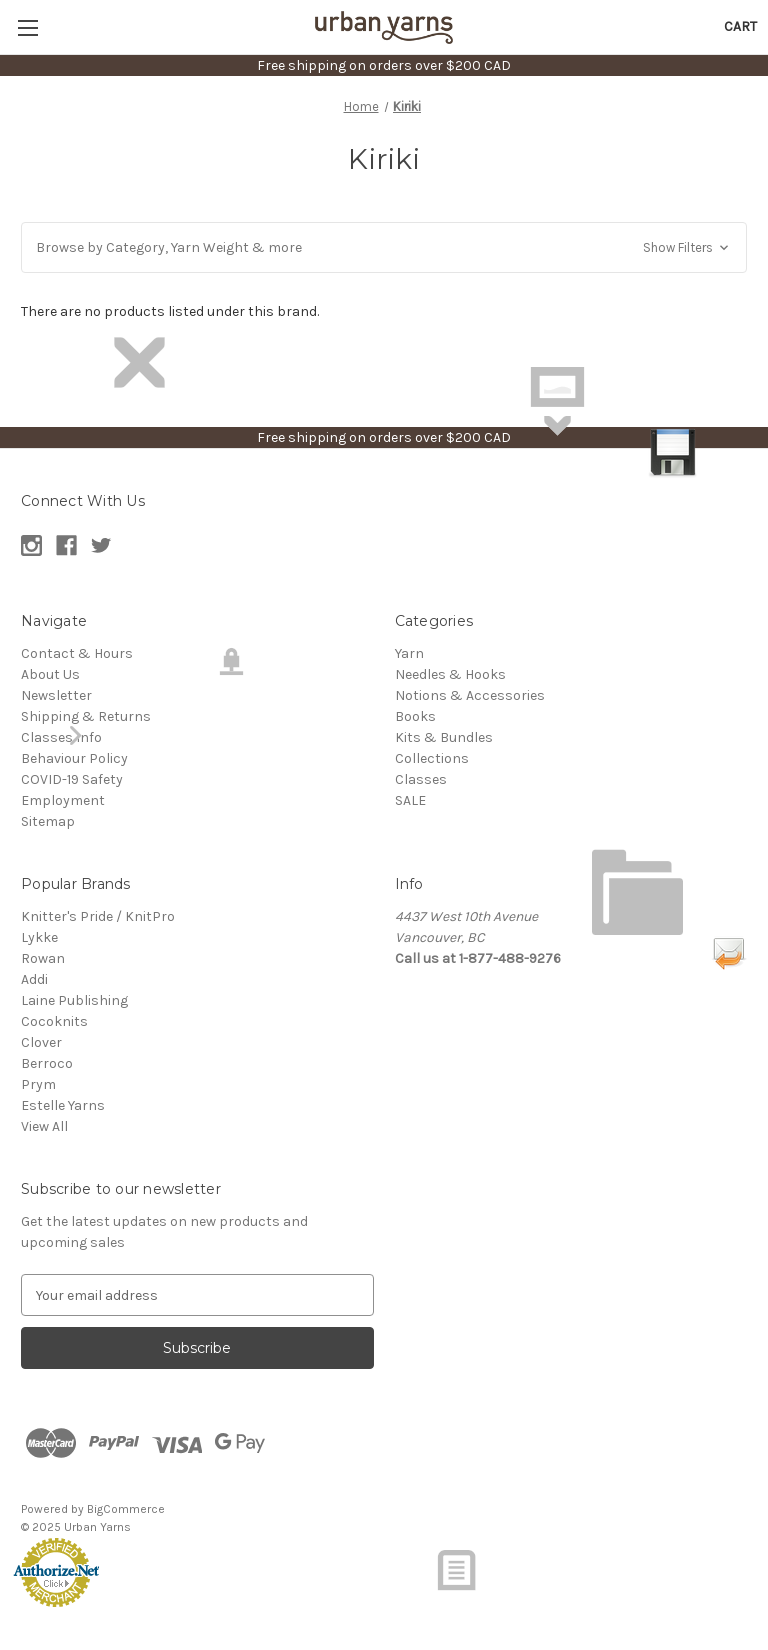  What do you see at coordinates (76, 735) in the screenshot?
I see `go to next item or page` at bounding box center [76, 735].